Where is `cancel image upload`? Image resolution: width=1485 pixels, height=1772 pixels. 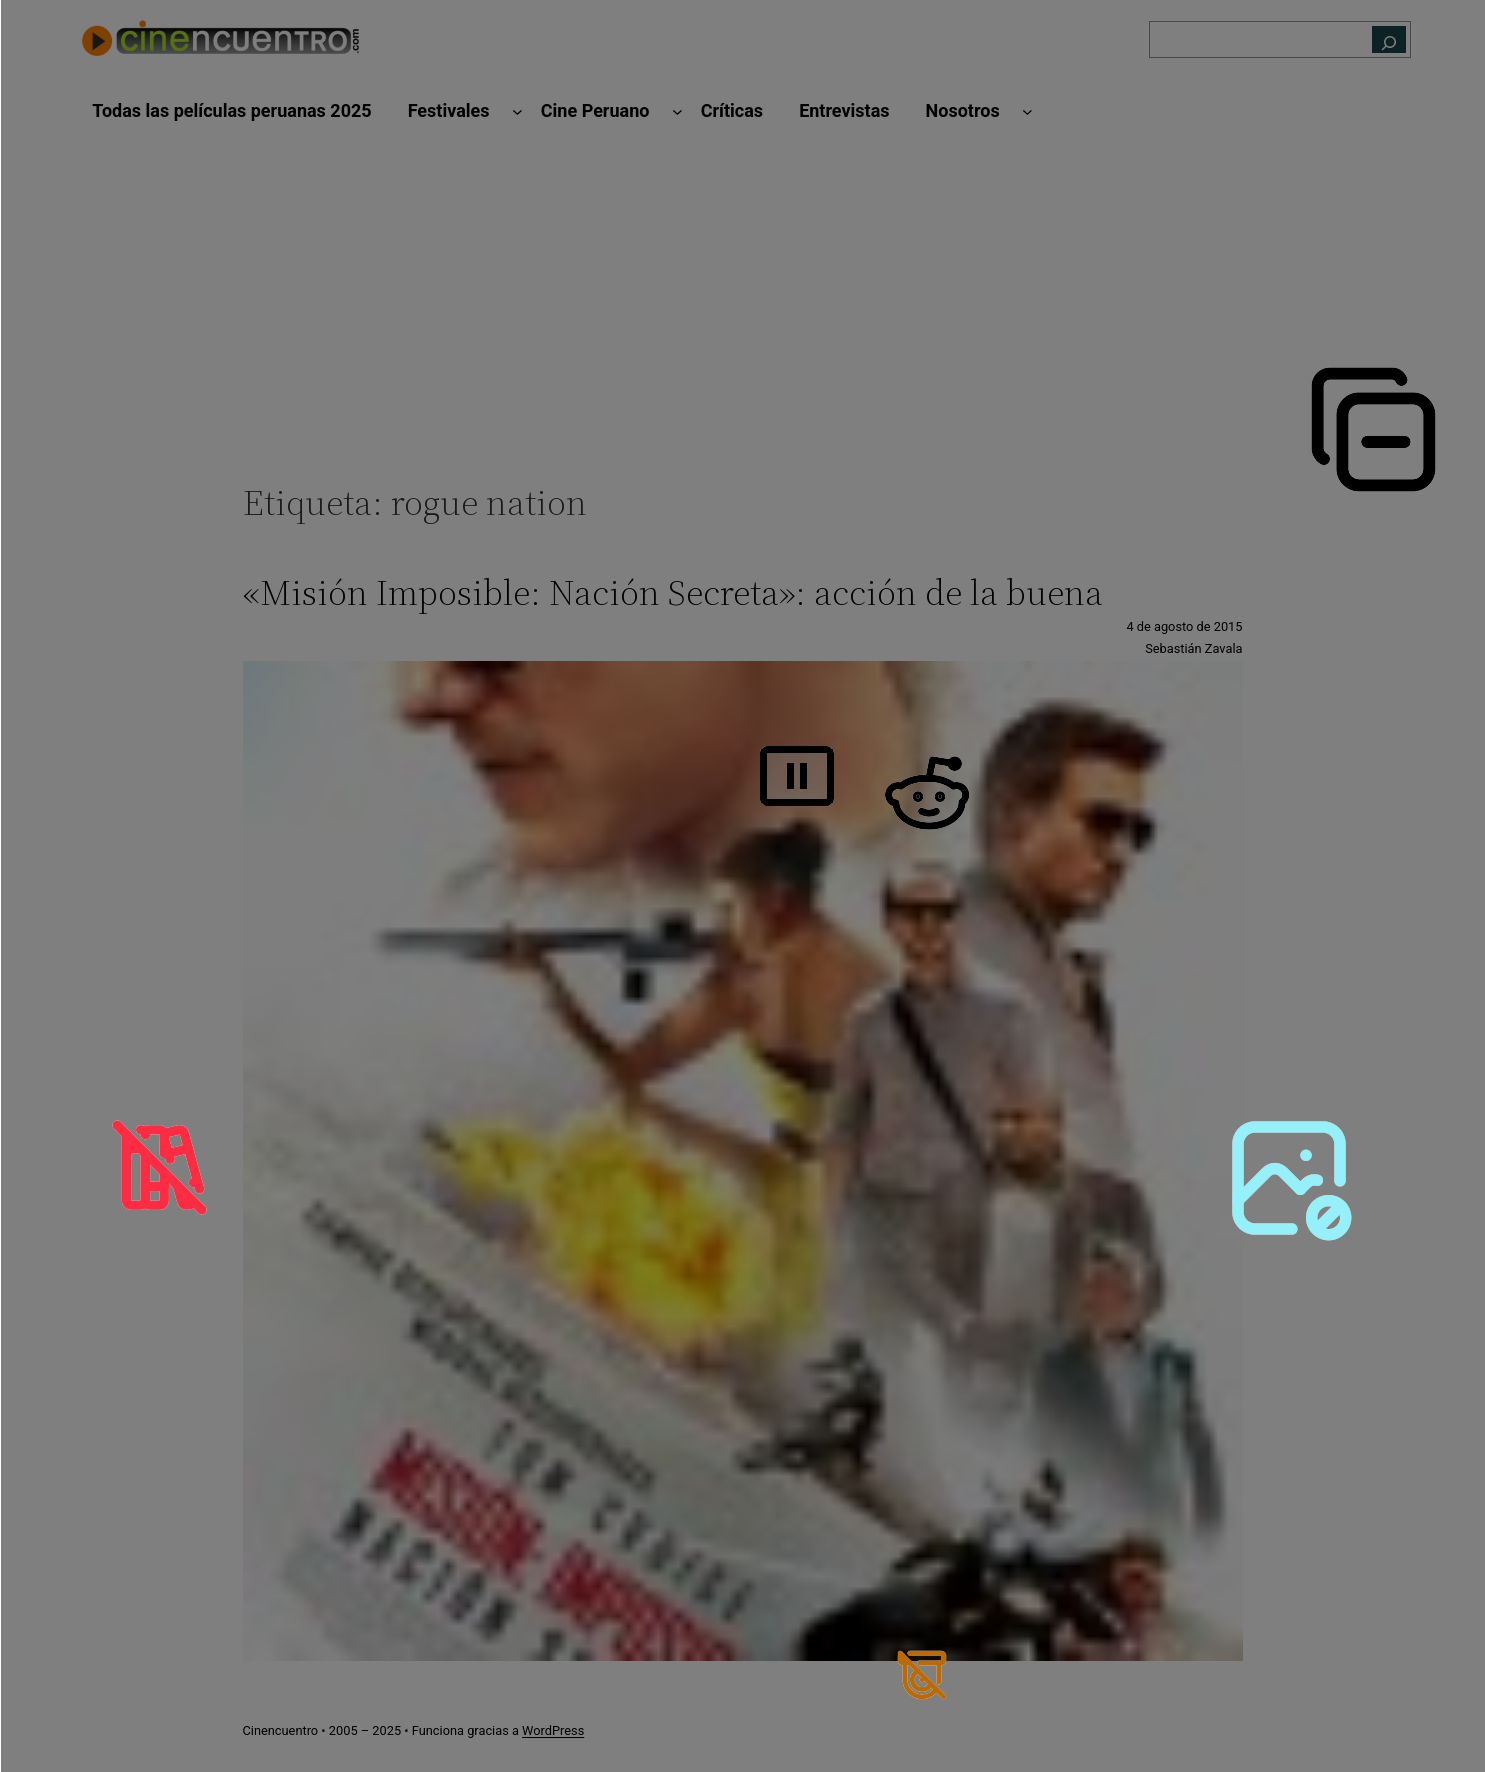 cancel image upload is located at coordinates (1289, 1178).